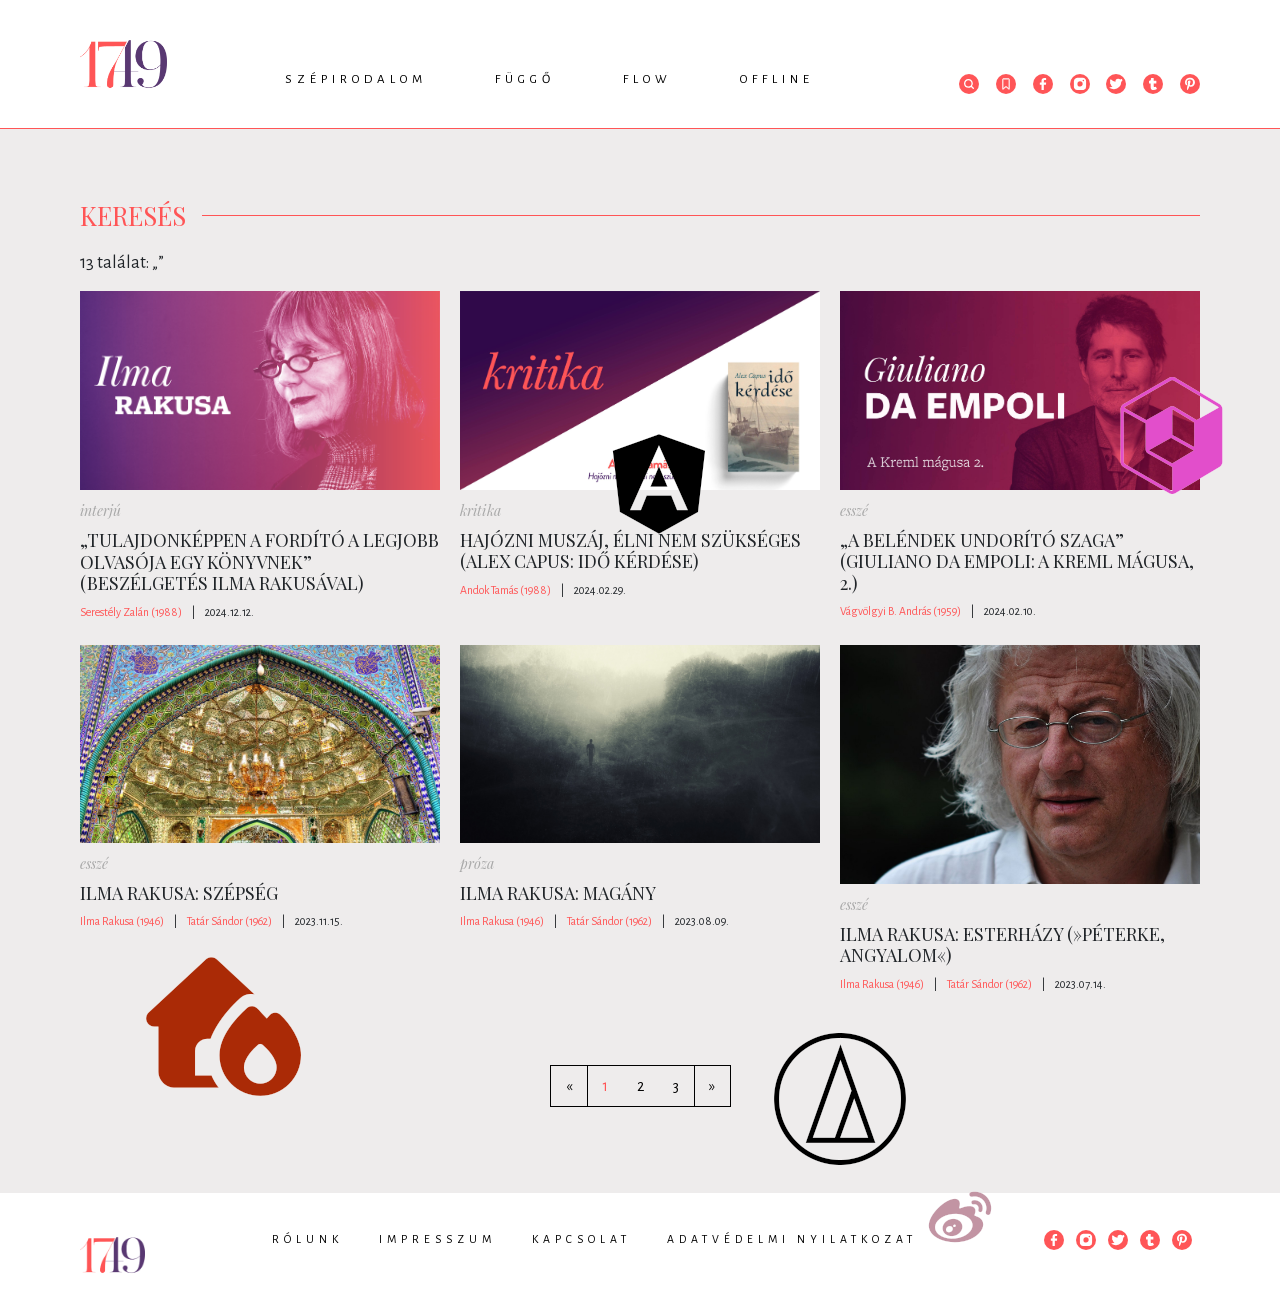 This screenshot has height=1295, width=1280. What do you see at coordinates (840, 1099) in the screenshot?
I see `audio-technica brand logo` at bounding box center [840, 1099].